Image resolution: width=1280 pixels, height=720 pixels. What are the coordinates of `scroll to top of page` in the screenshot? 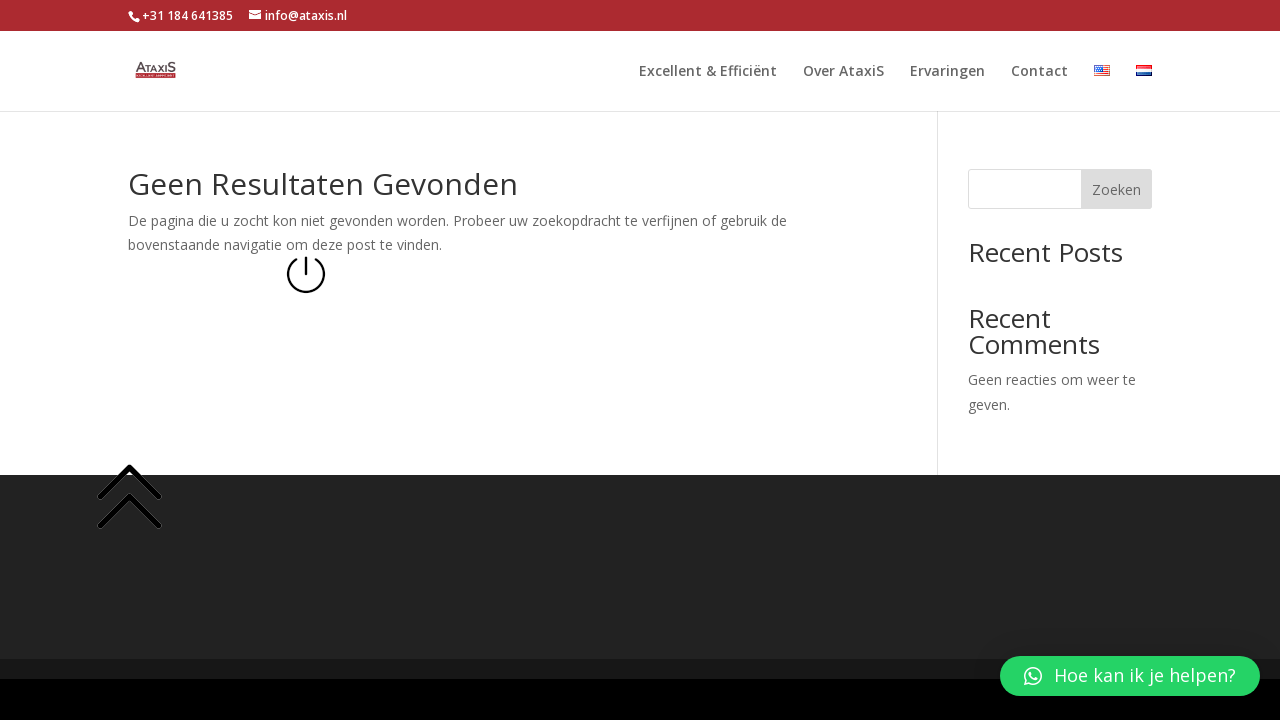 It's located at (129, 499).